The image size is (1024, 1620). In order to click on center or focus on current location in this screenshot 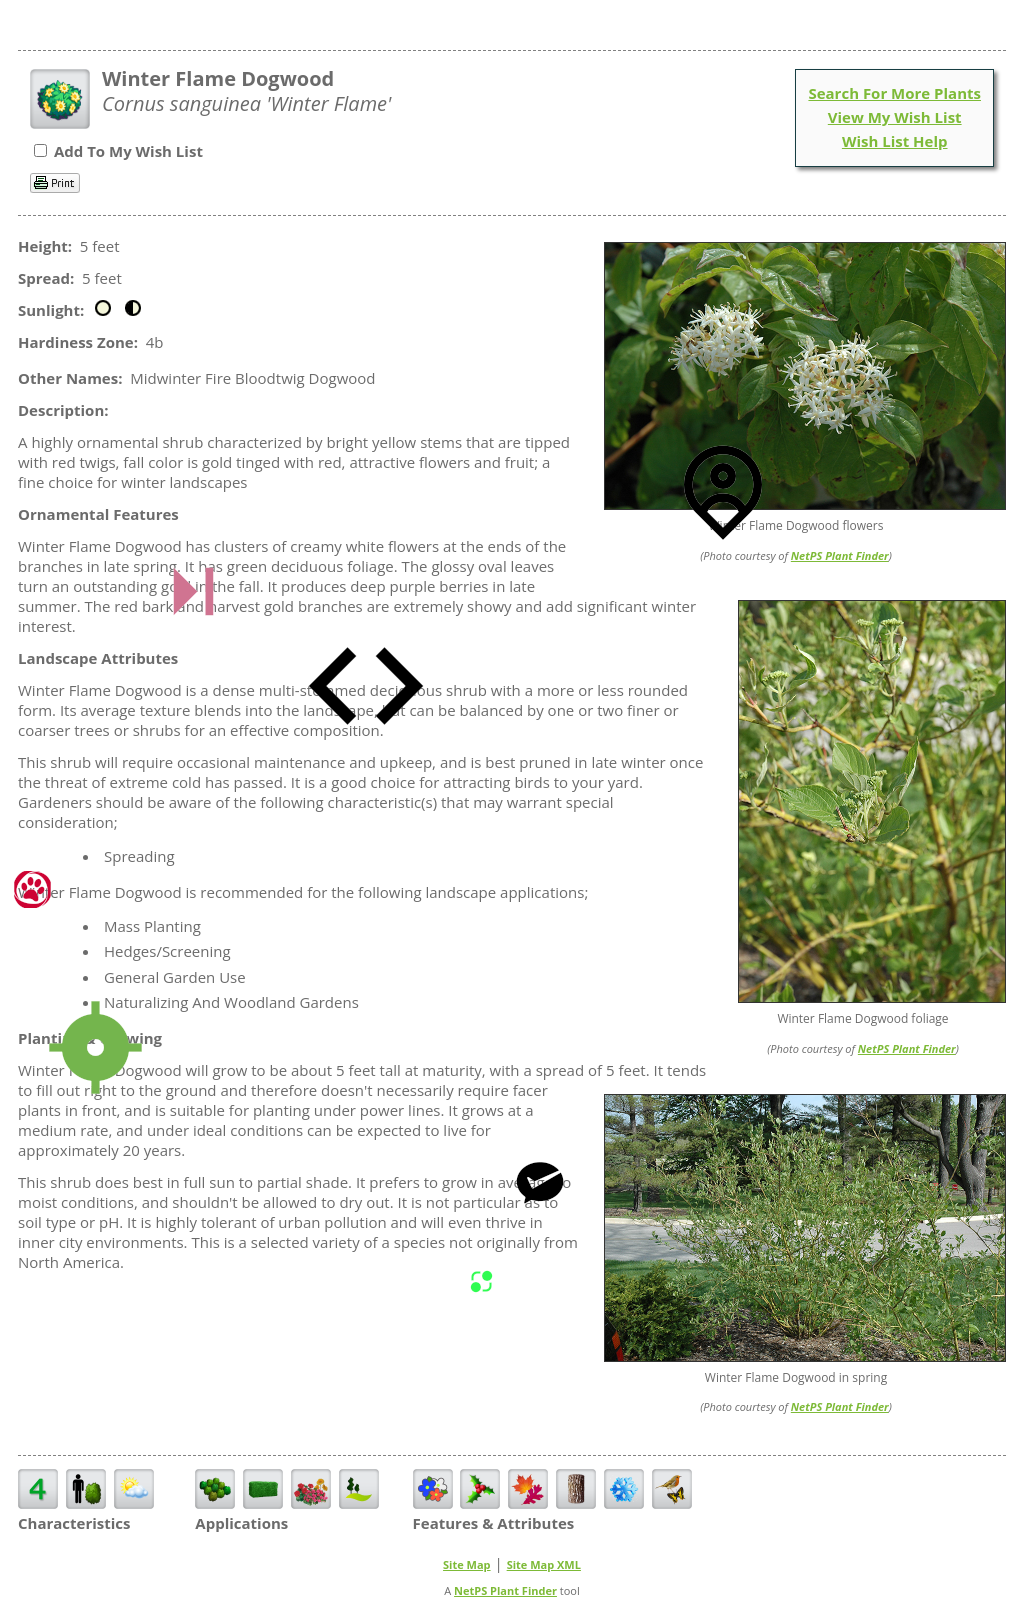, I will do `click(95, 1047)`.